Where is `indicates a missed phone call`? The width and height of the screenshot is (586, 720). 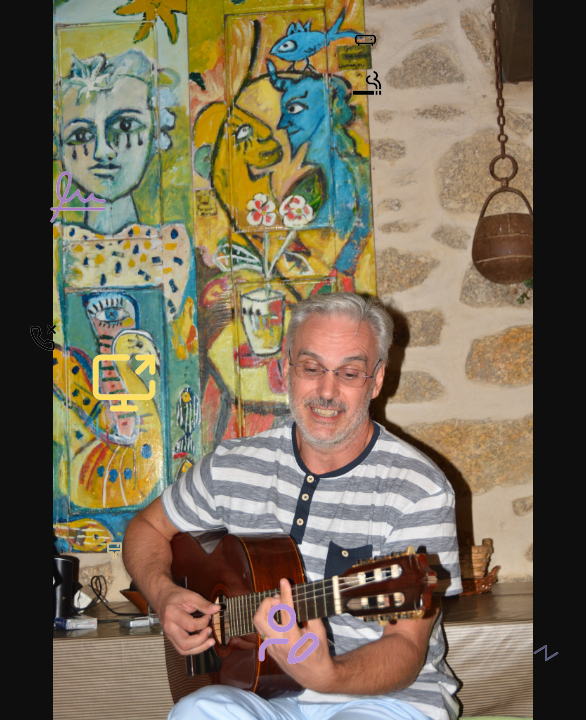 indicates a missed phone call is located at coordinates (42, 338).